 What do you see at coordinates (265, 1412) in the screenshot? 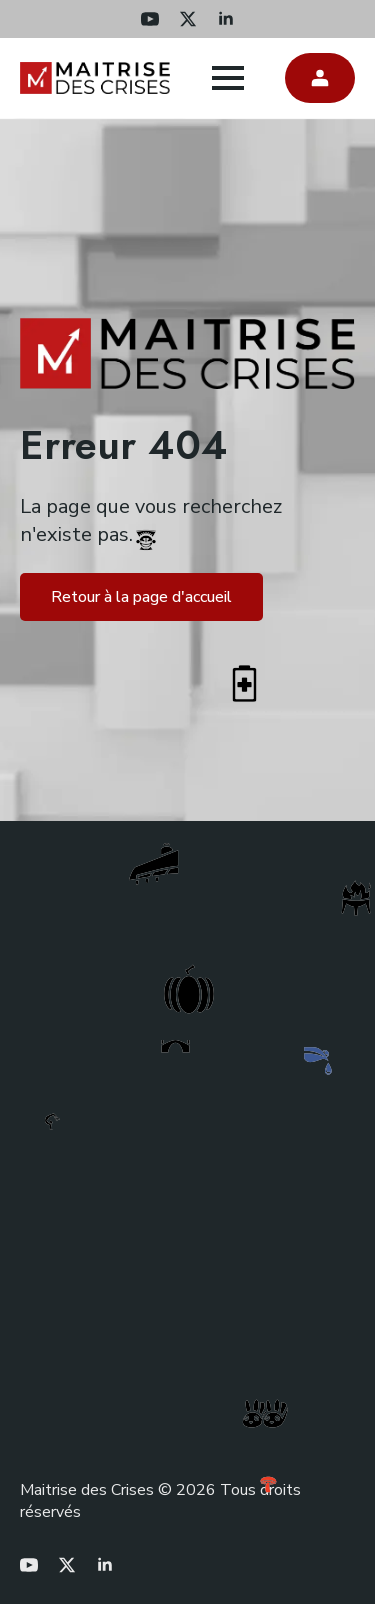
I see `equip bunny slippers cosmetic item` at bounding box center [265, 1412].